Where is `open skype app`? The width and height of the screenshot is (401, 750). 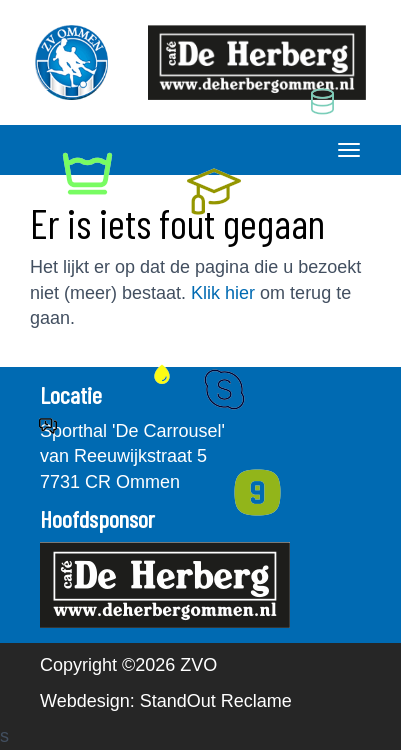 open skype app is located at coordinates (224, 389).